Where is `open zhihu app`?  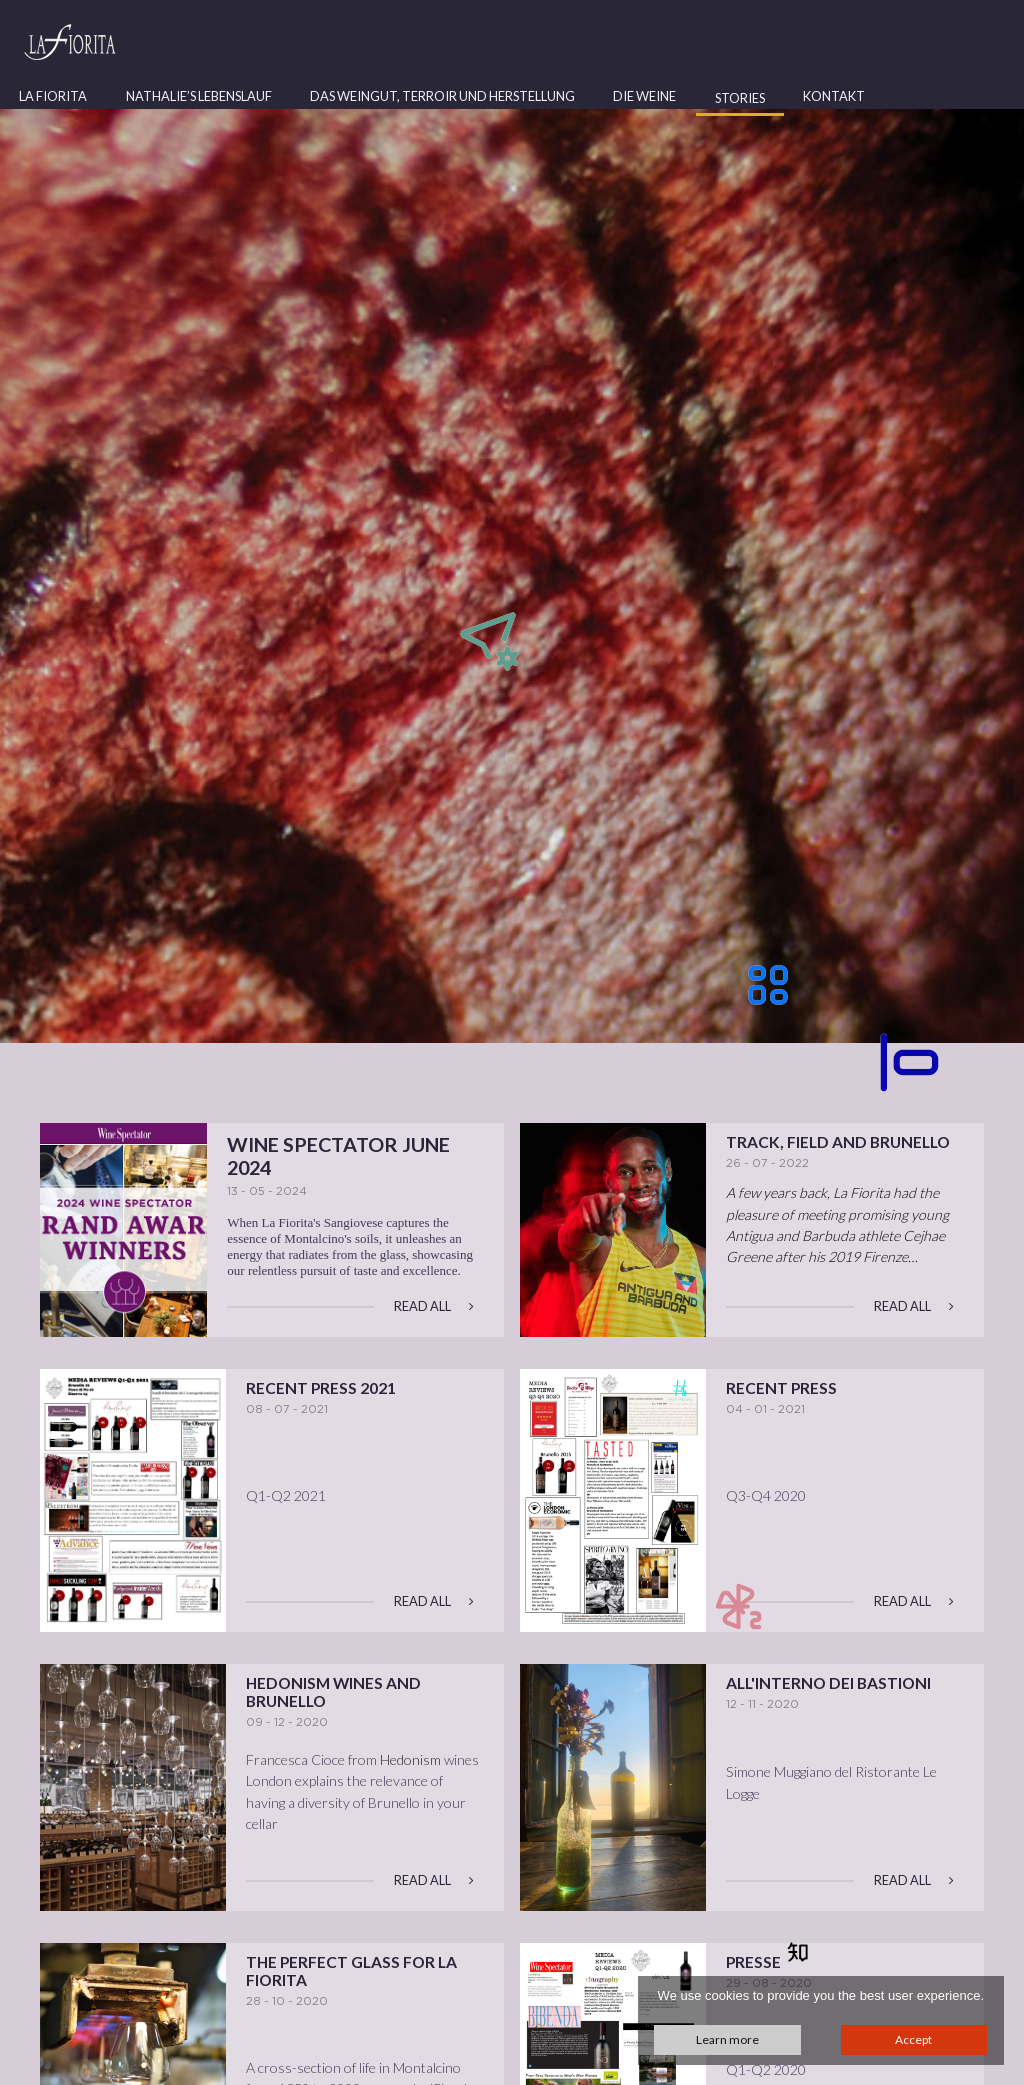 open zhihu app is located at coordinates (798, 1952).